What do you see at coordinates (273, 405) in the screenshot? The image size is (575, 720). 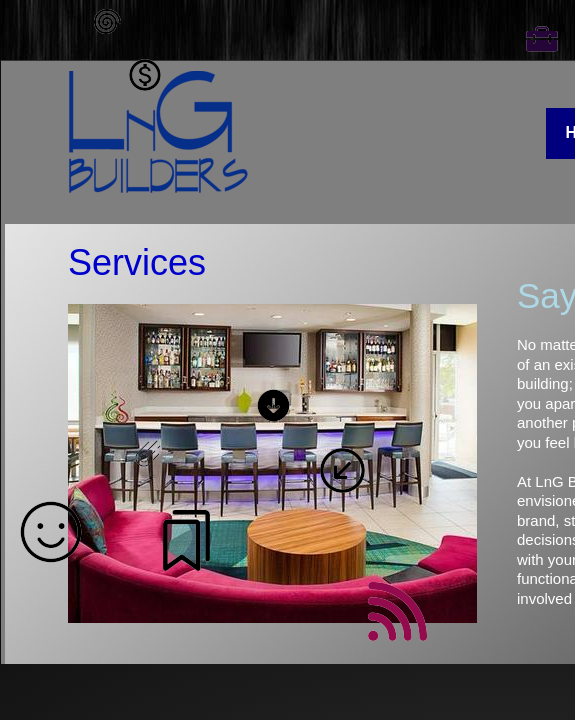 I see `download file or content` at bounding box center [273, 405].